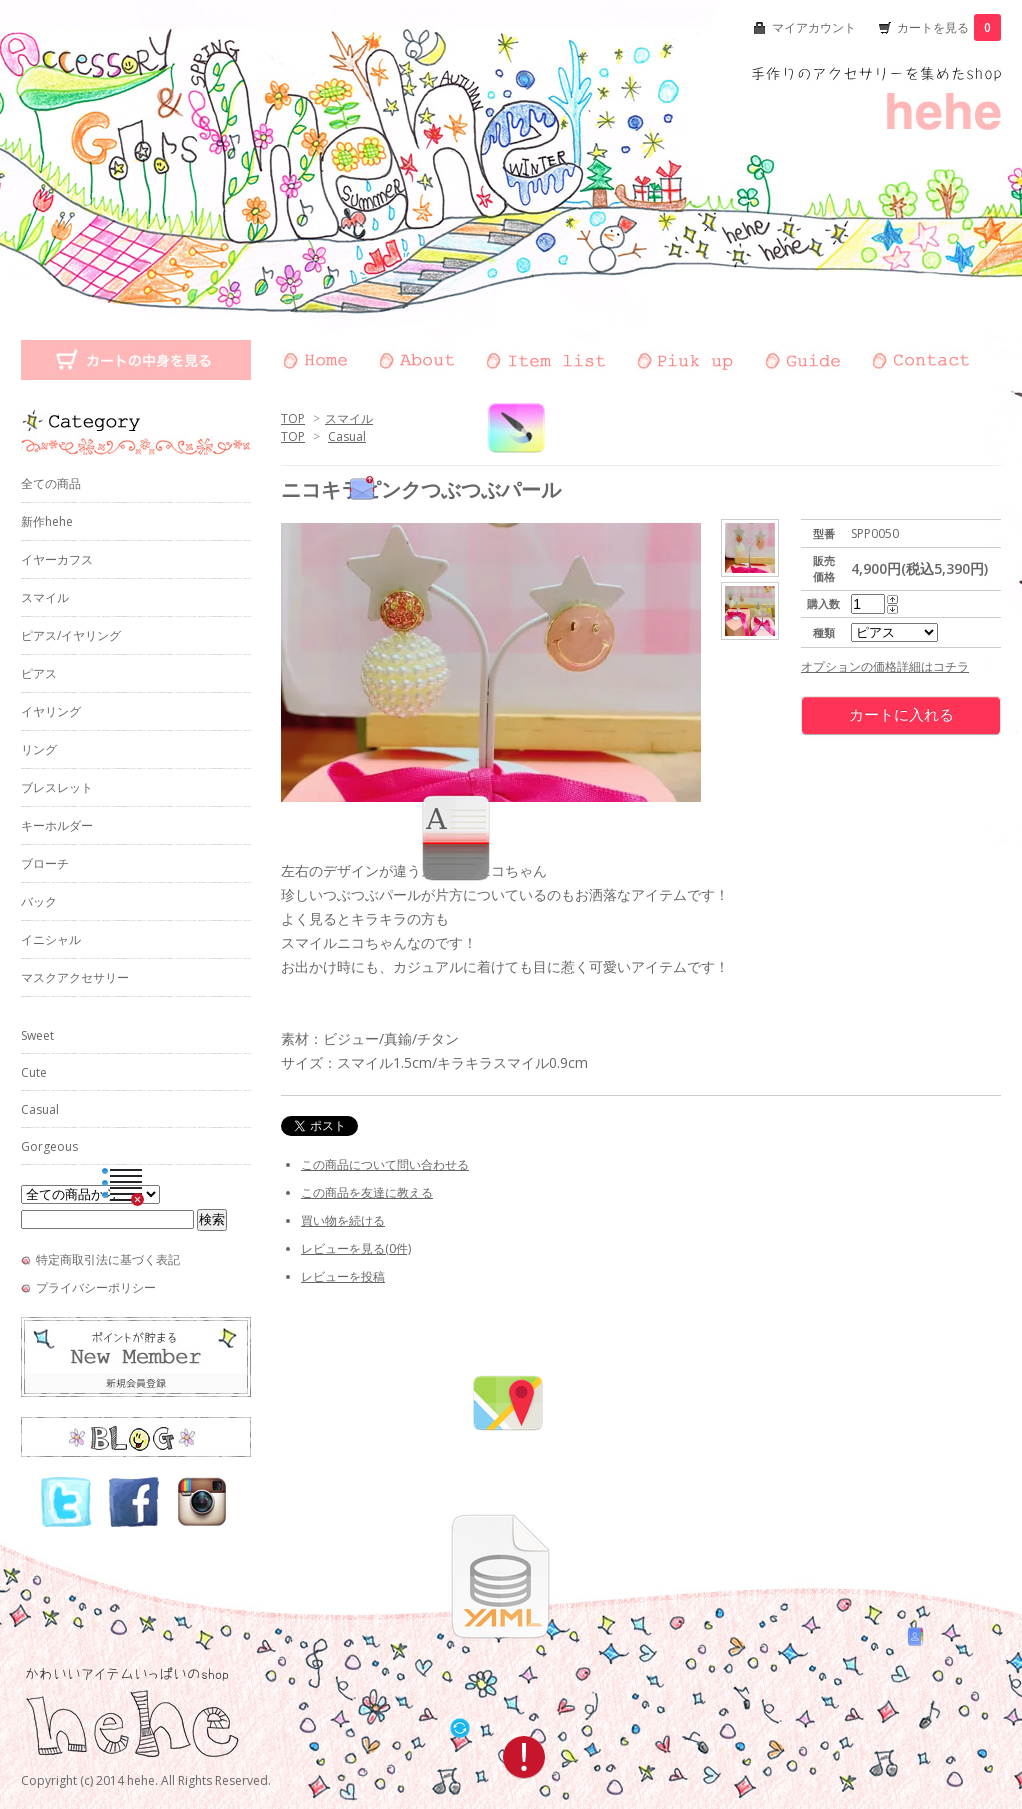  What do you see at coordinates (460, 1728) in the screenshot?
I see `indicates file is currently syncing with Insync` at bounding box center [460, 1728].